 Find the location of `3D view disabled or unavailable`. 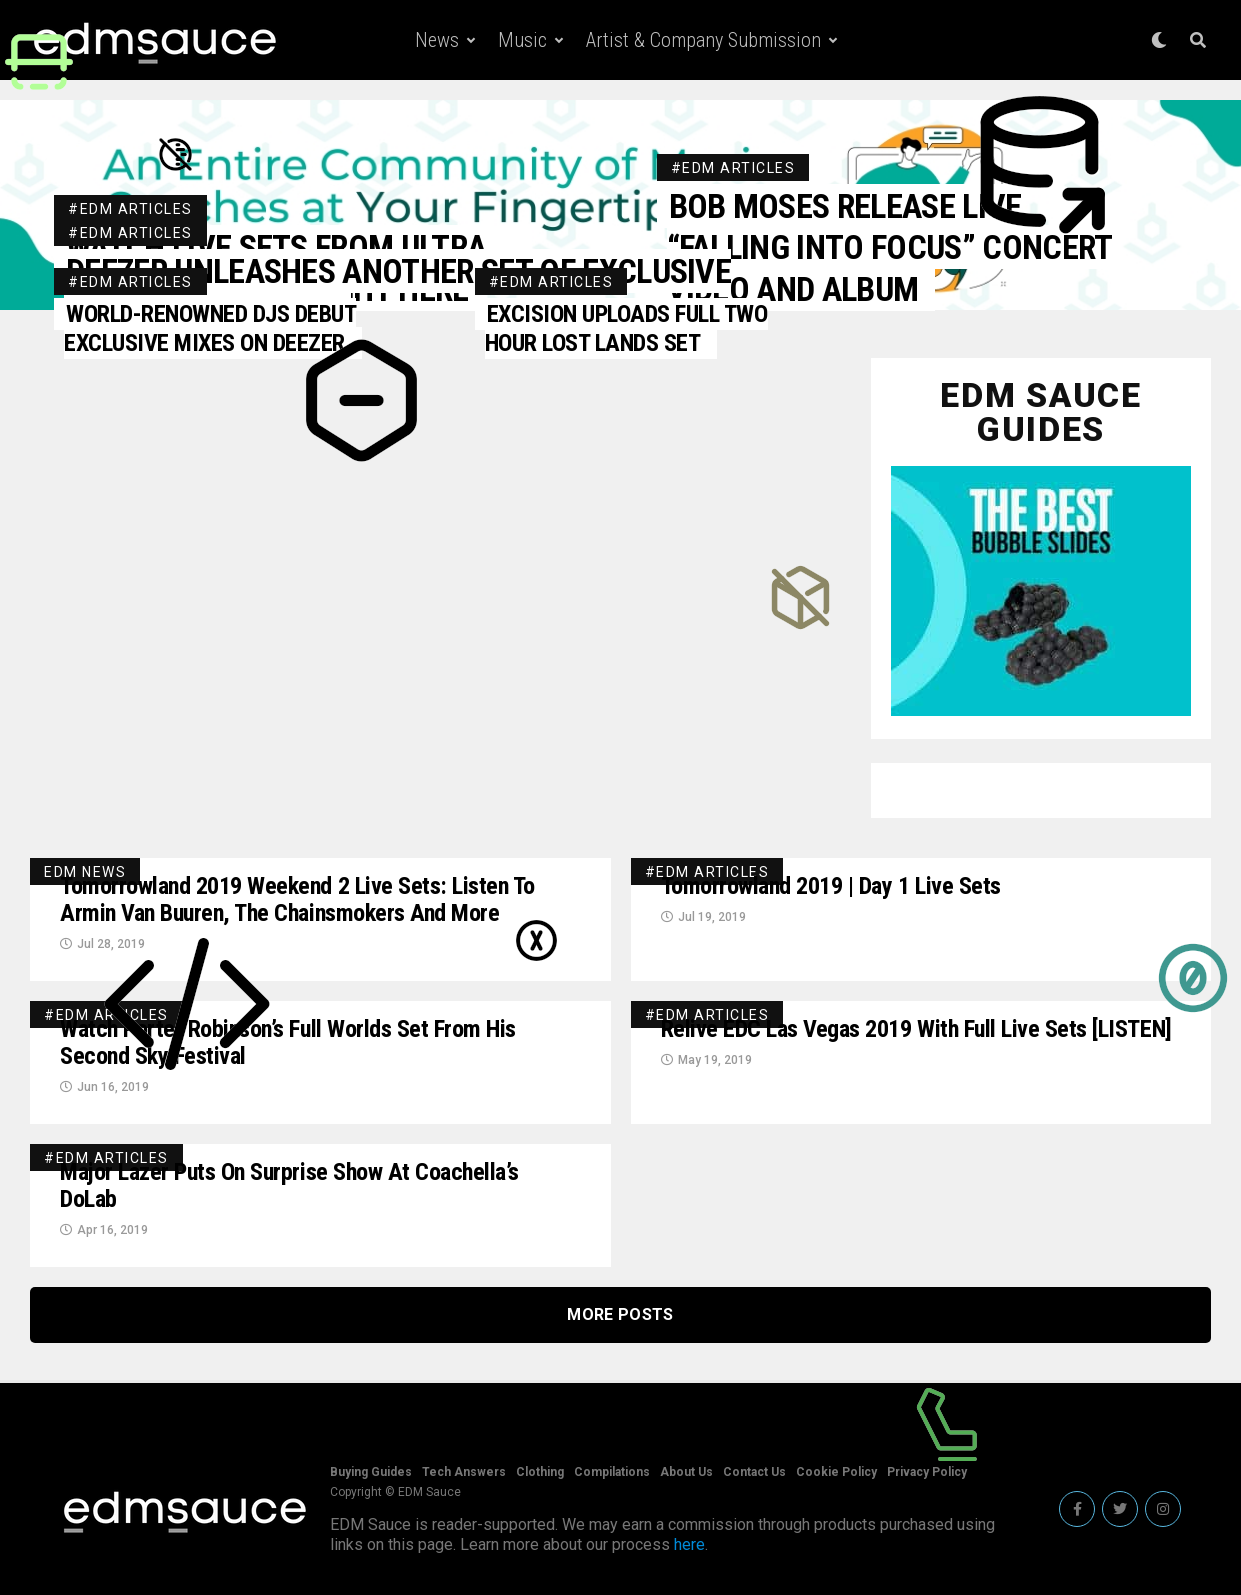

3D view disabled or unavailable is located at coordinates (800, 597).